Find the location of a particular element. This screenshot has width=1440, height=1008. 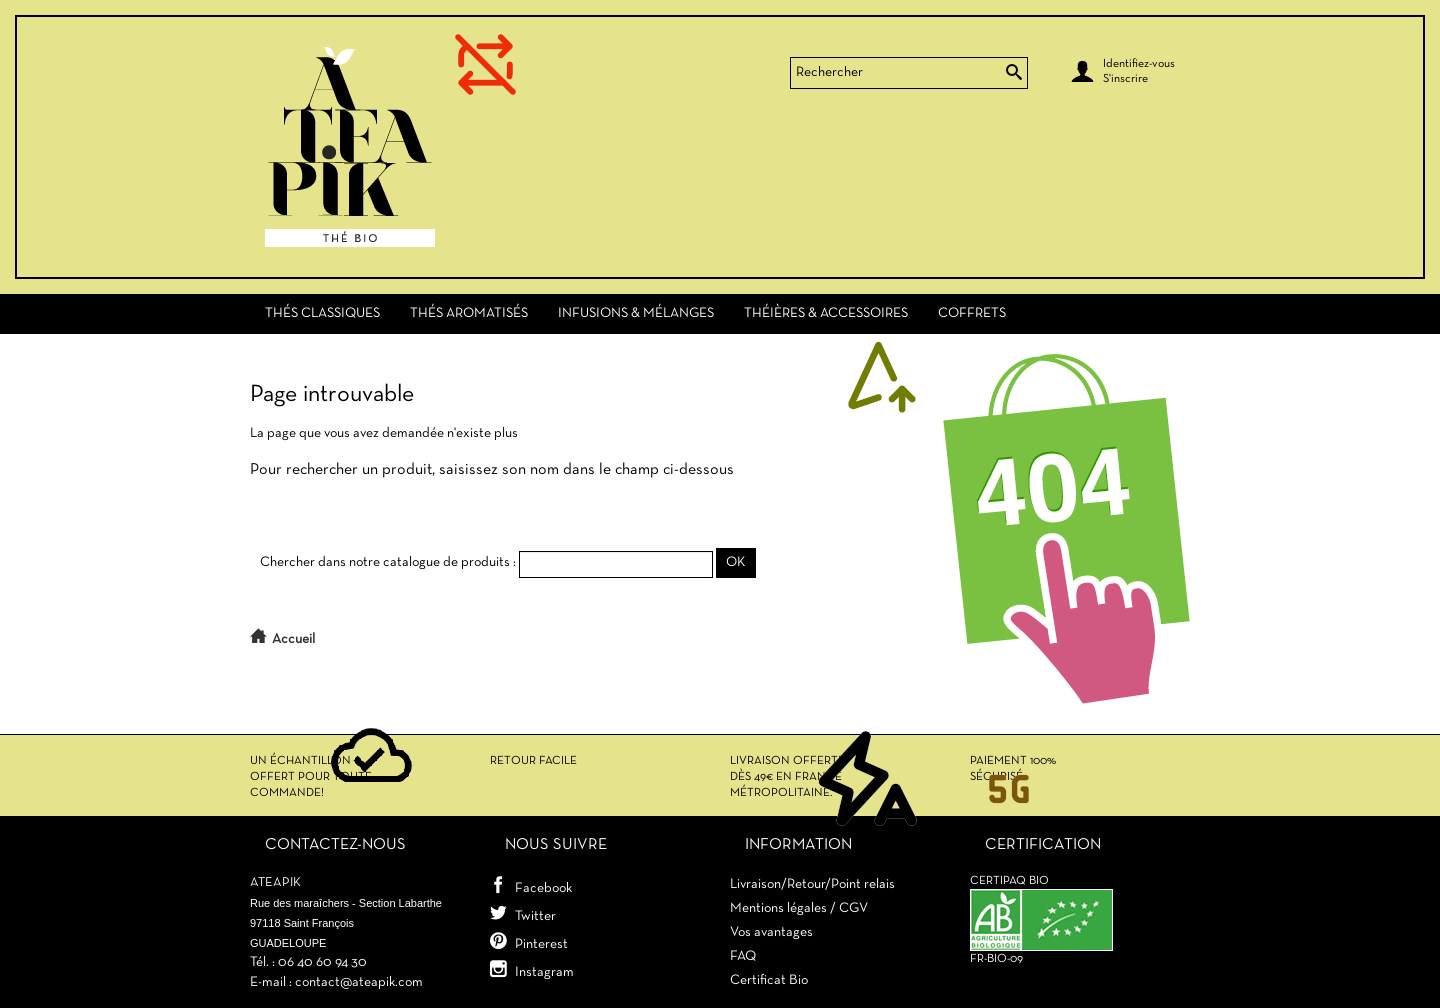

repeat mode is disabled is located at coordinates (485, 64).